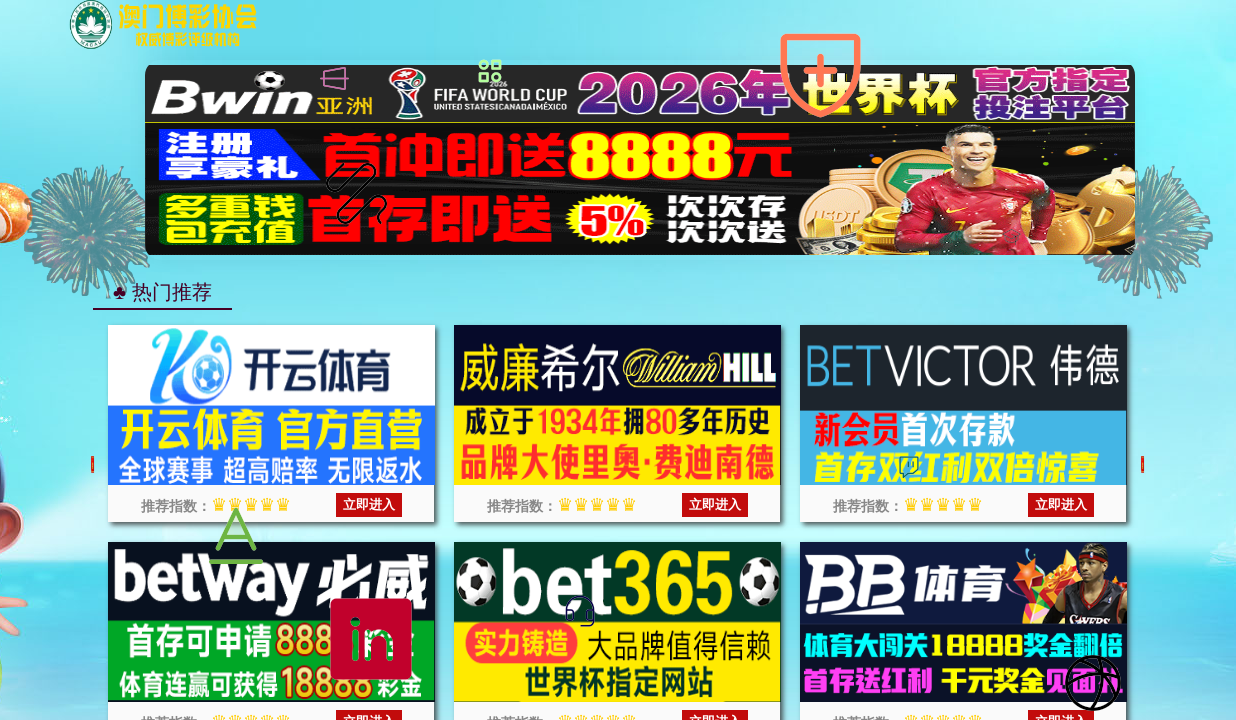 This screenshot has width=1236, height=720. What do you see at coordinates (490, 71) in the screenshot?
I see `browse categories or sections` at bounding box center [490, 71].